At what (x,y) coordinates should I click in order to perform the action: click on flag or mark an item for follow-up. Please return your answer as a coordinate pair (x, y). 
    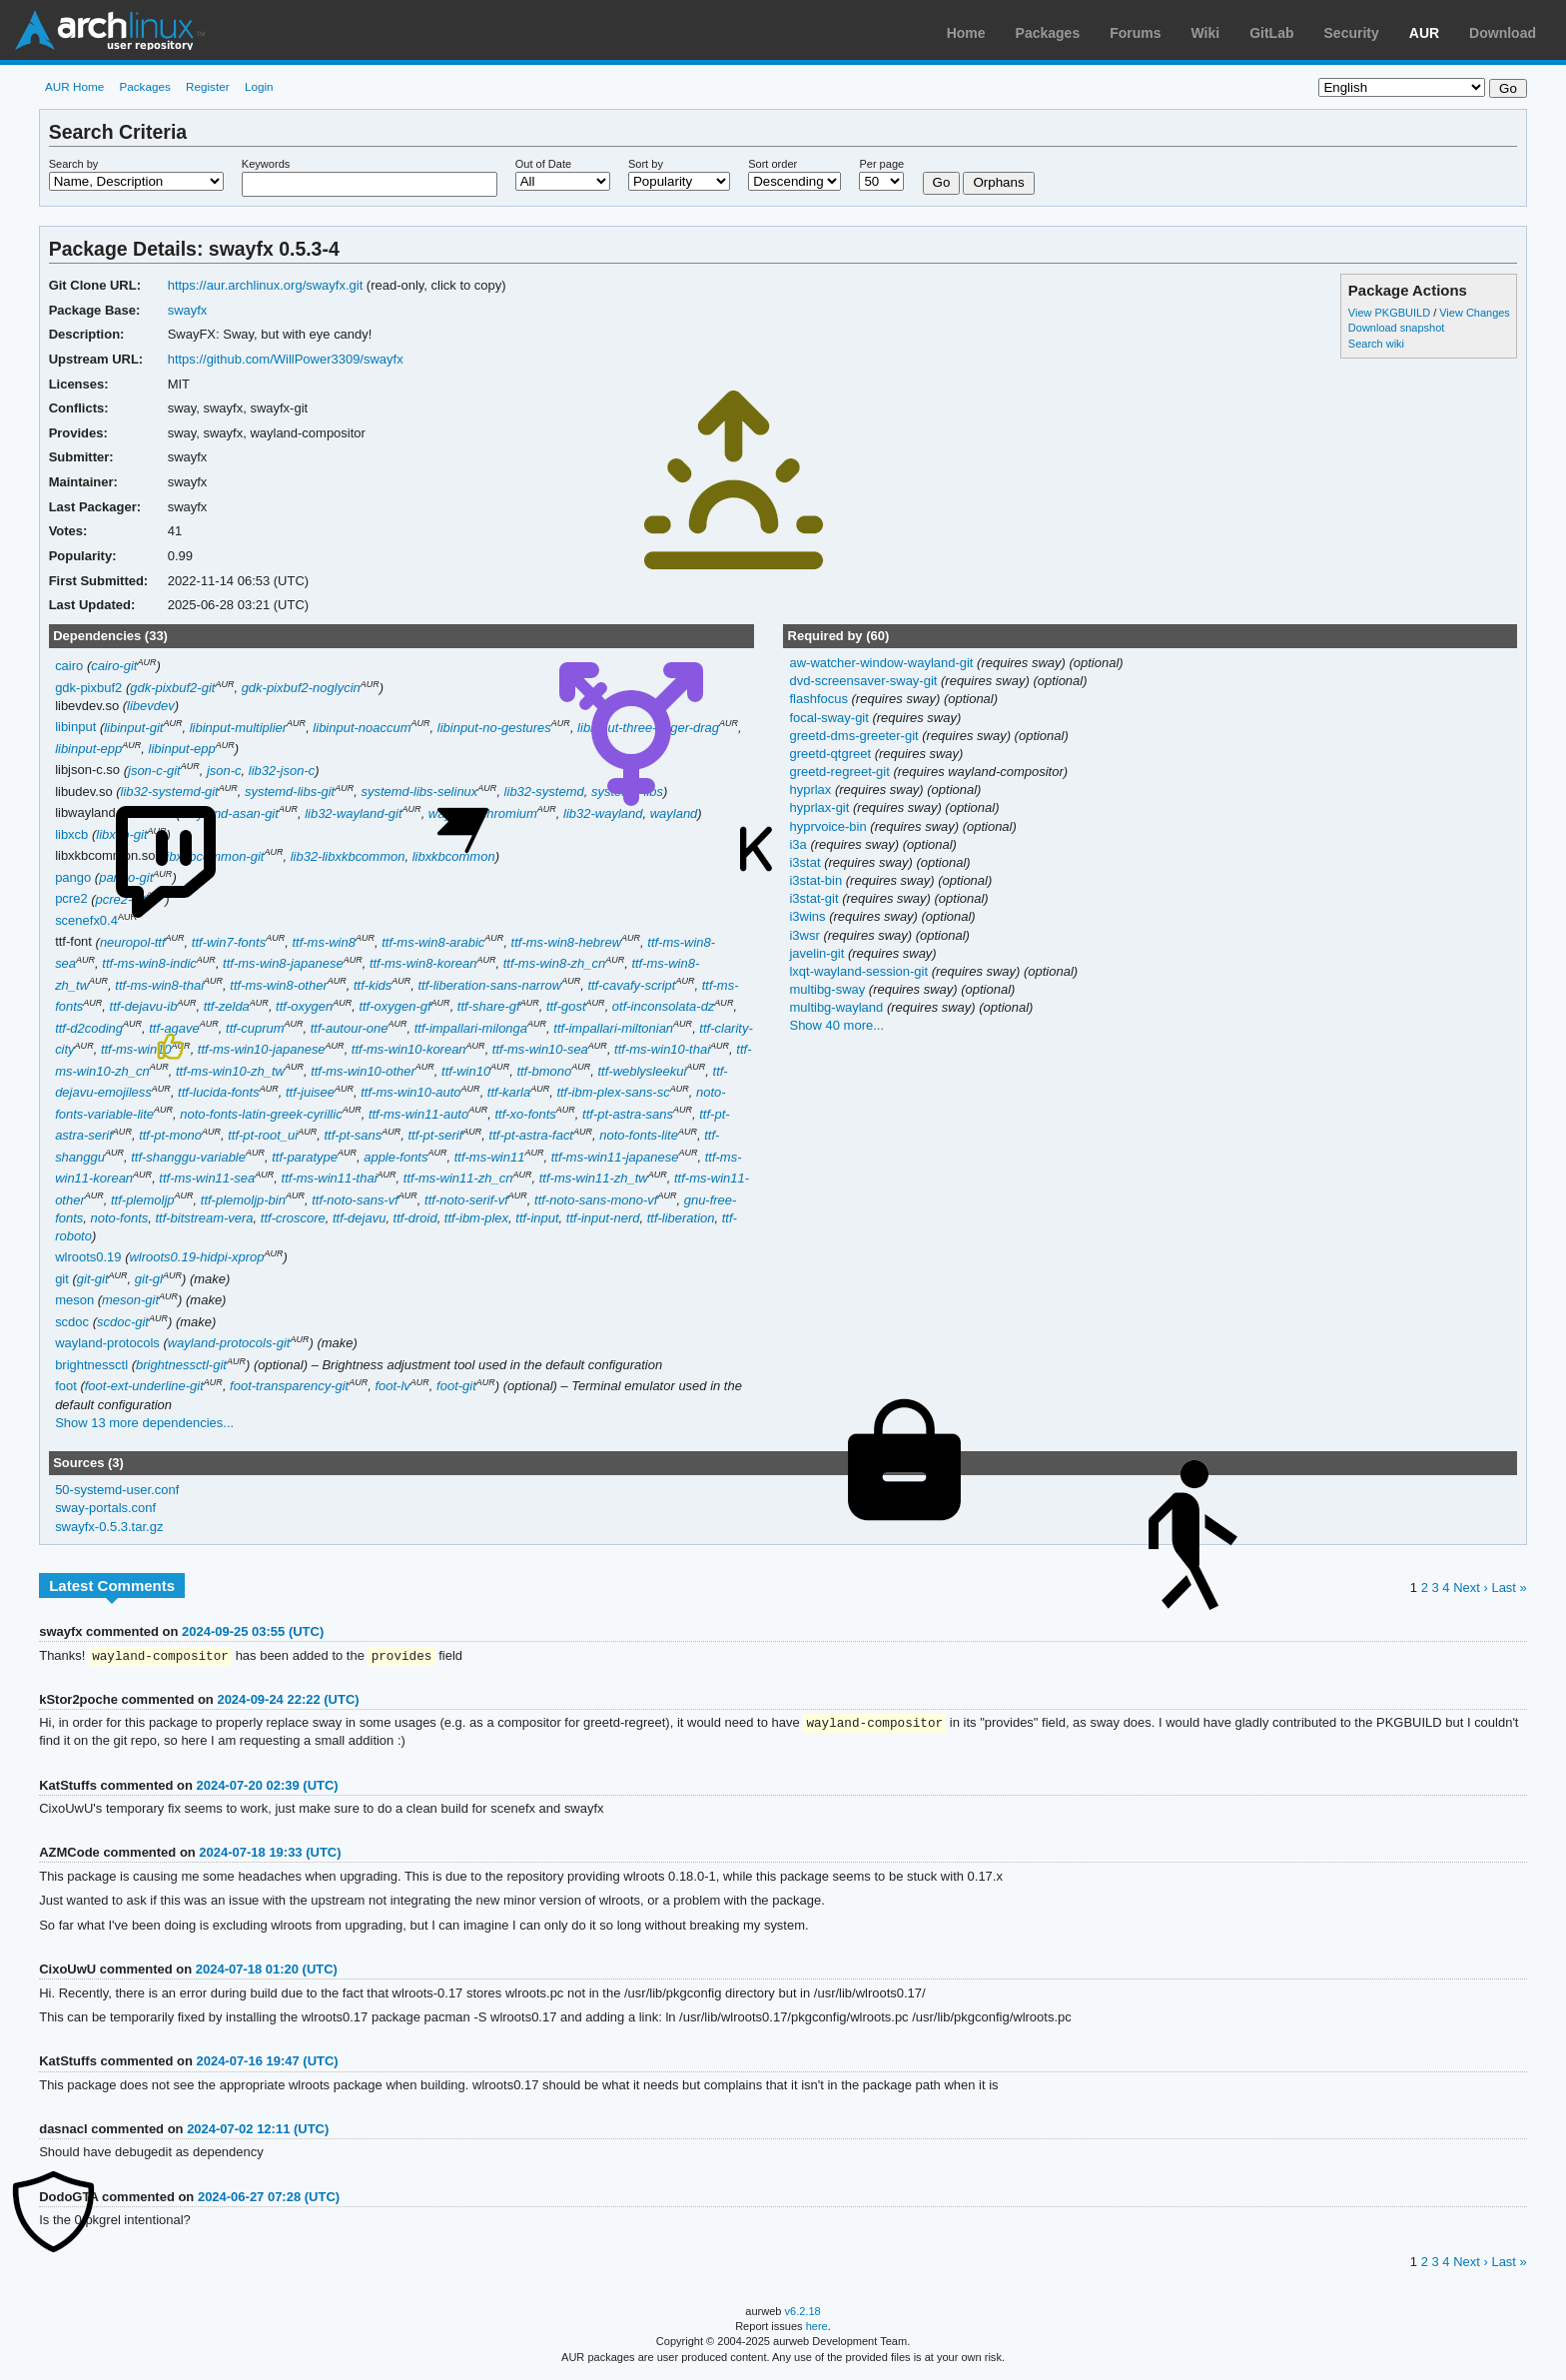
    Looking at the image, I should click on (460, 827).